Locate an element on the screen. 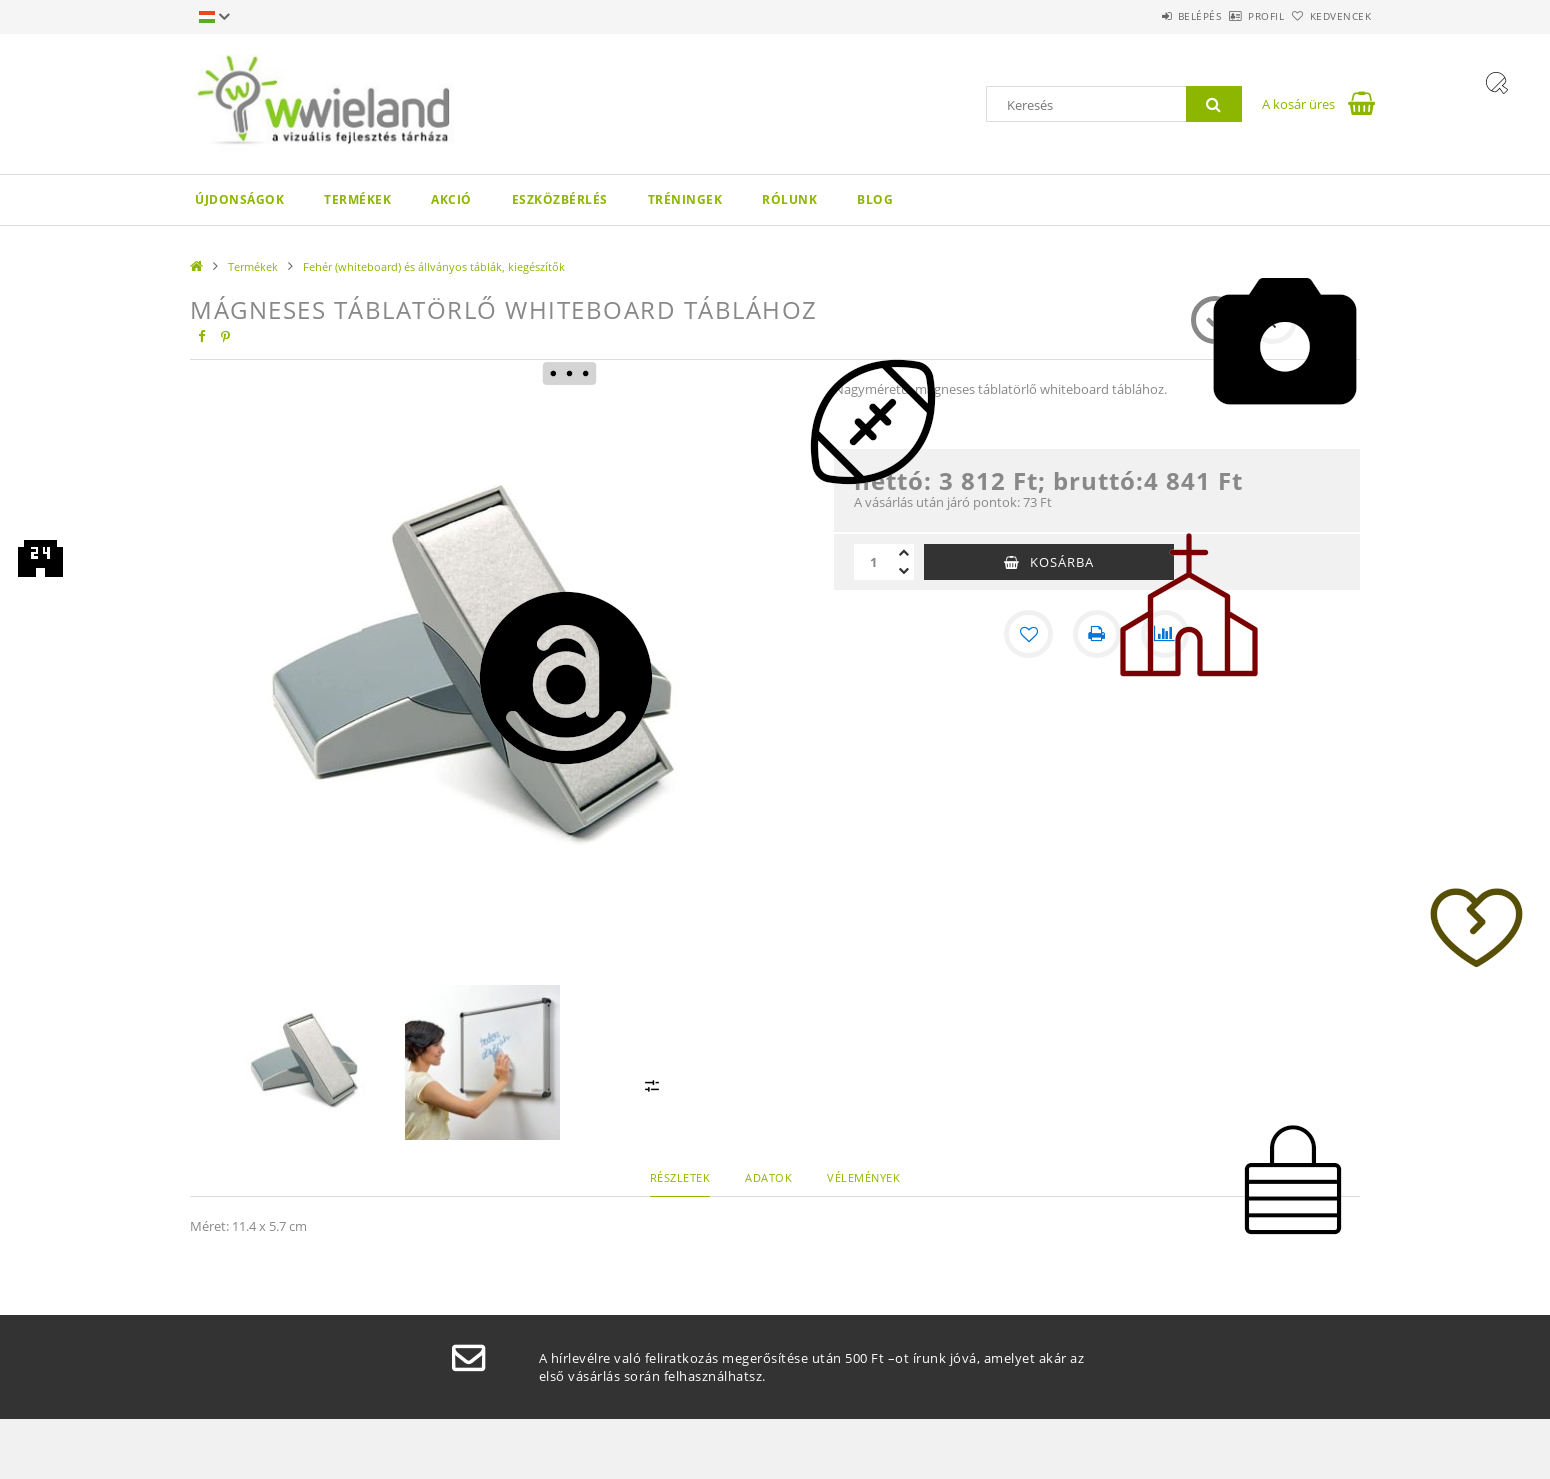  indicates a secure or encrypted connection is located at coordinates (1293, 1186).